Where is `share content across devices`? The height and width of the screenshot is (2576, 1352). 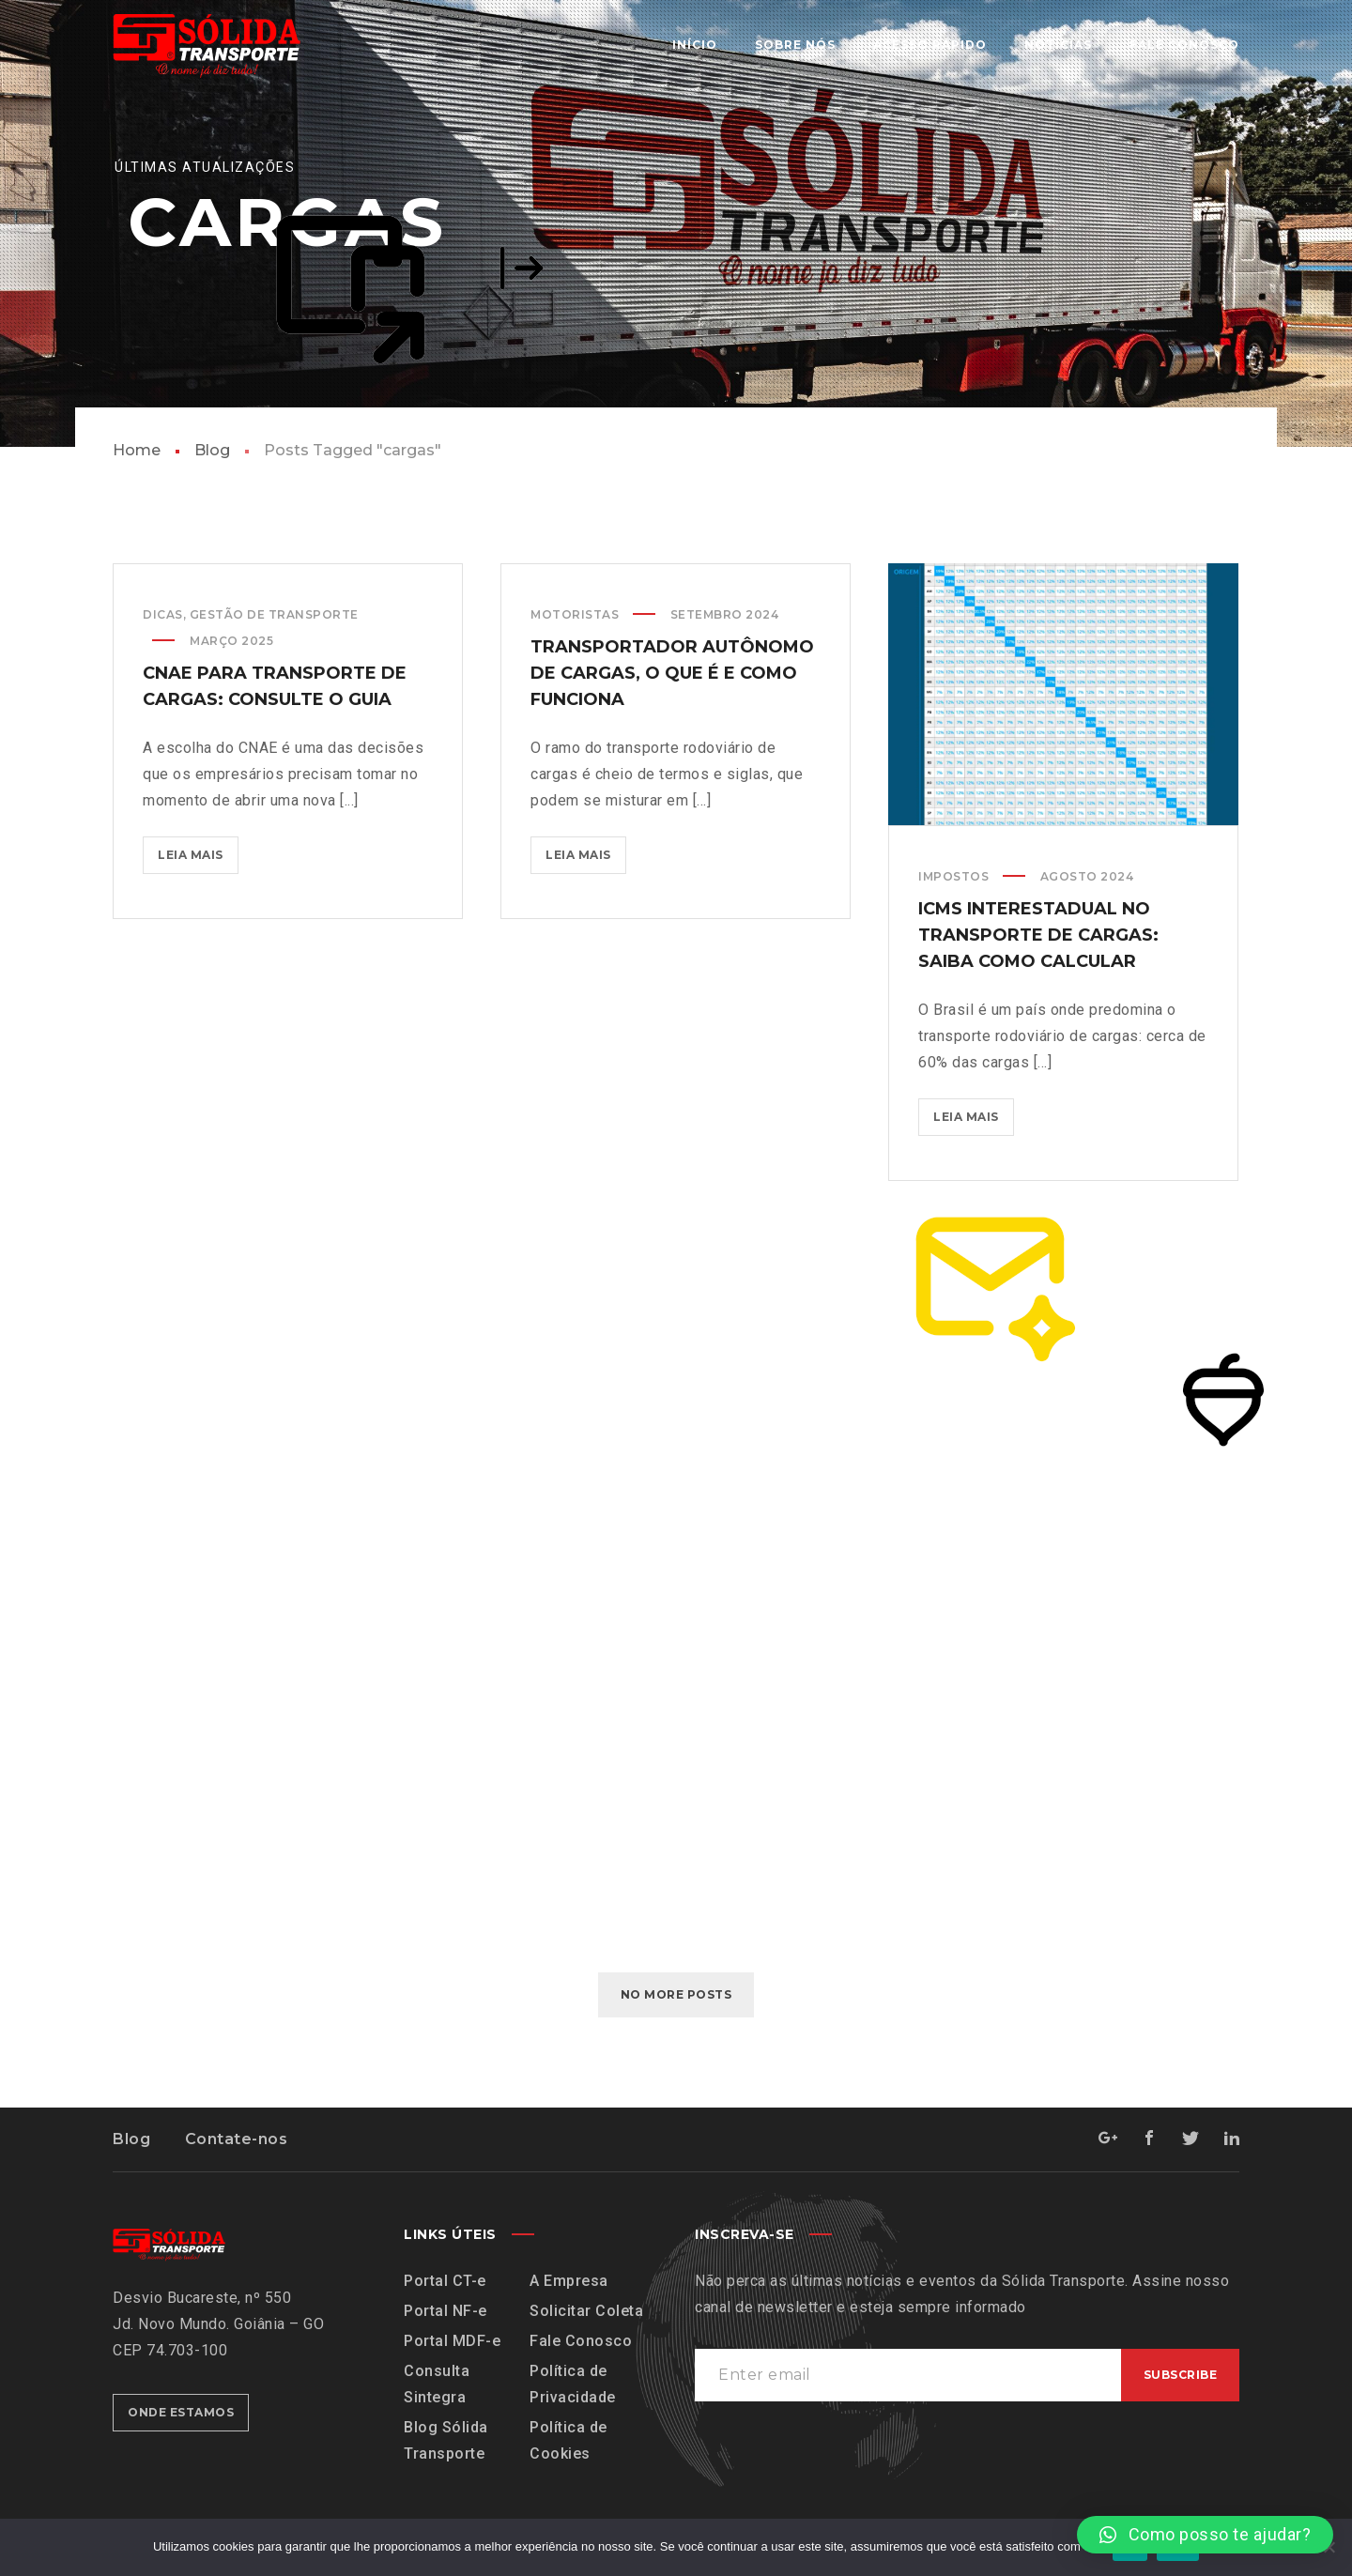
share content across devices is located at coordinates (350, 282).